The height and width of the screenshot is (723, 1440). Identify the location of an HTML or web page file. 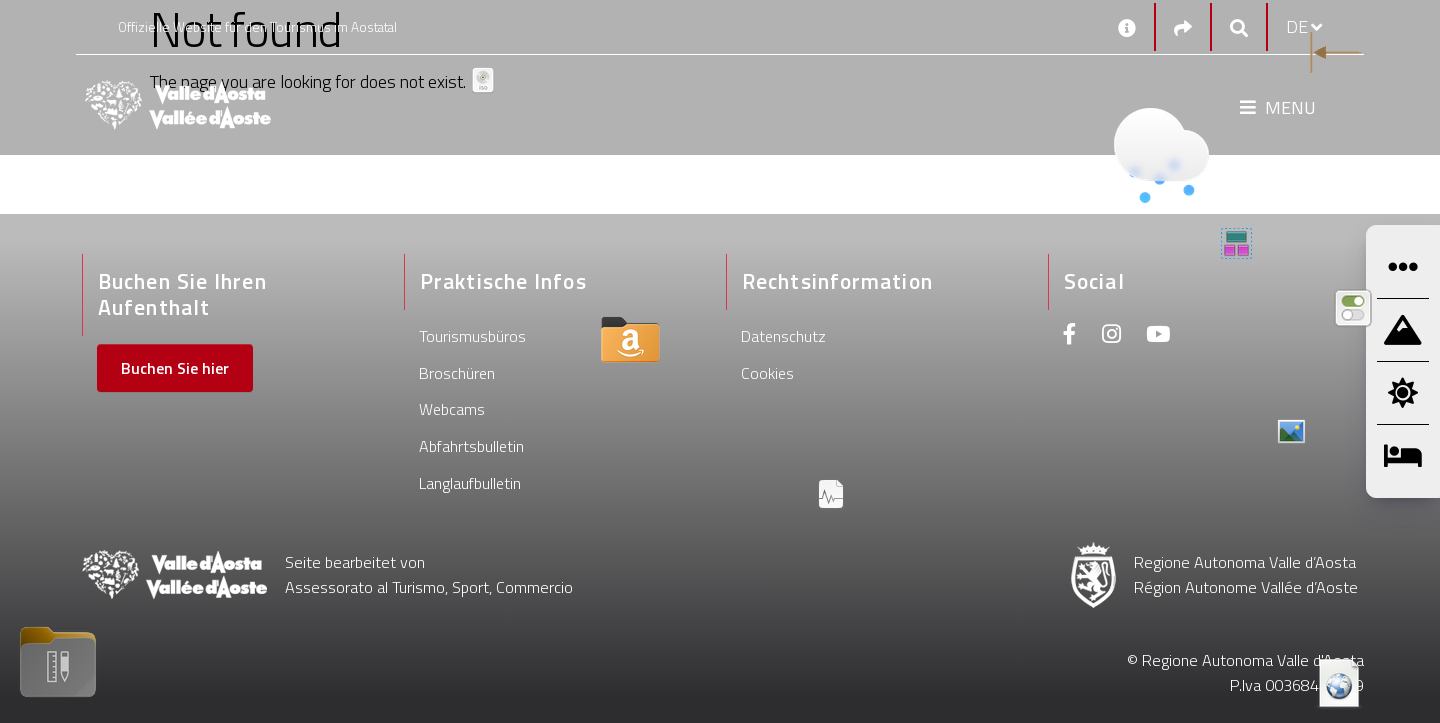
(1340, 683).